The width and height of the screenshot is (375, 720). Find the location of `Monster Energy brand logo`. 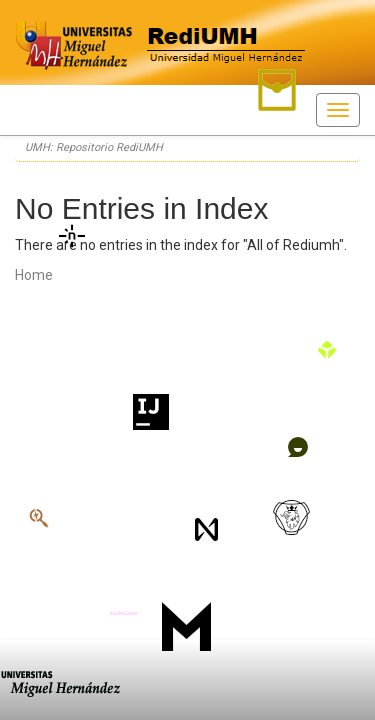

Monster Energy brand logo is located at coordinates (186, 626).